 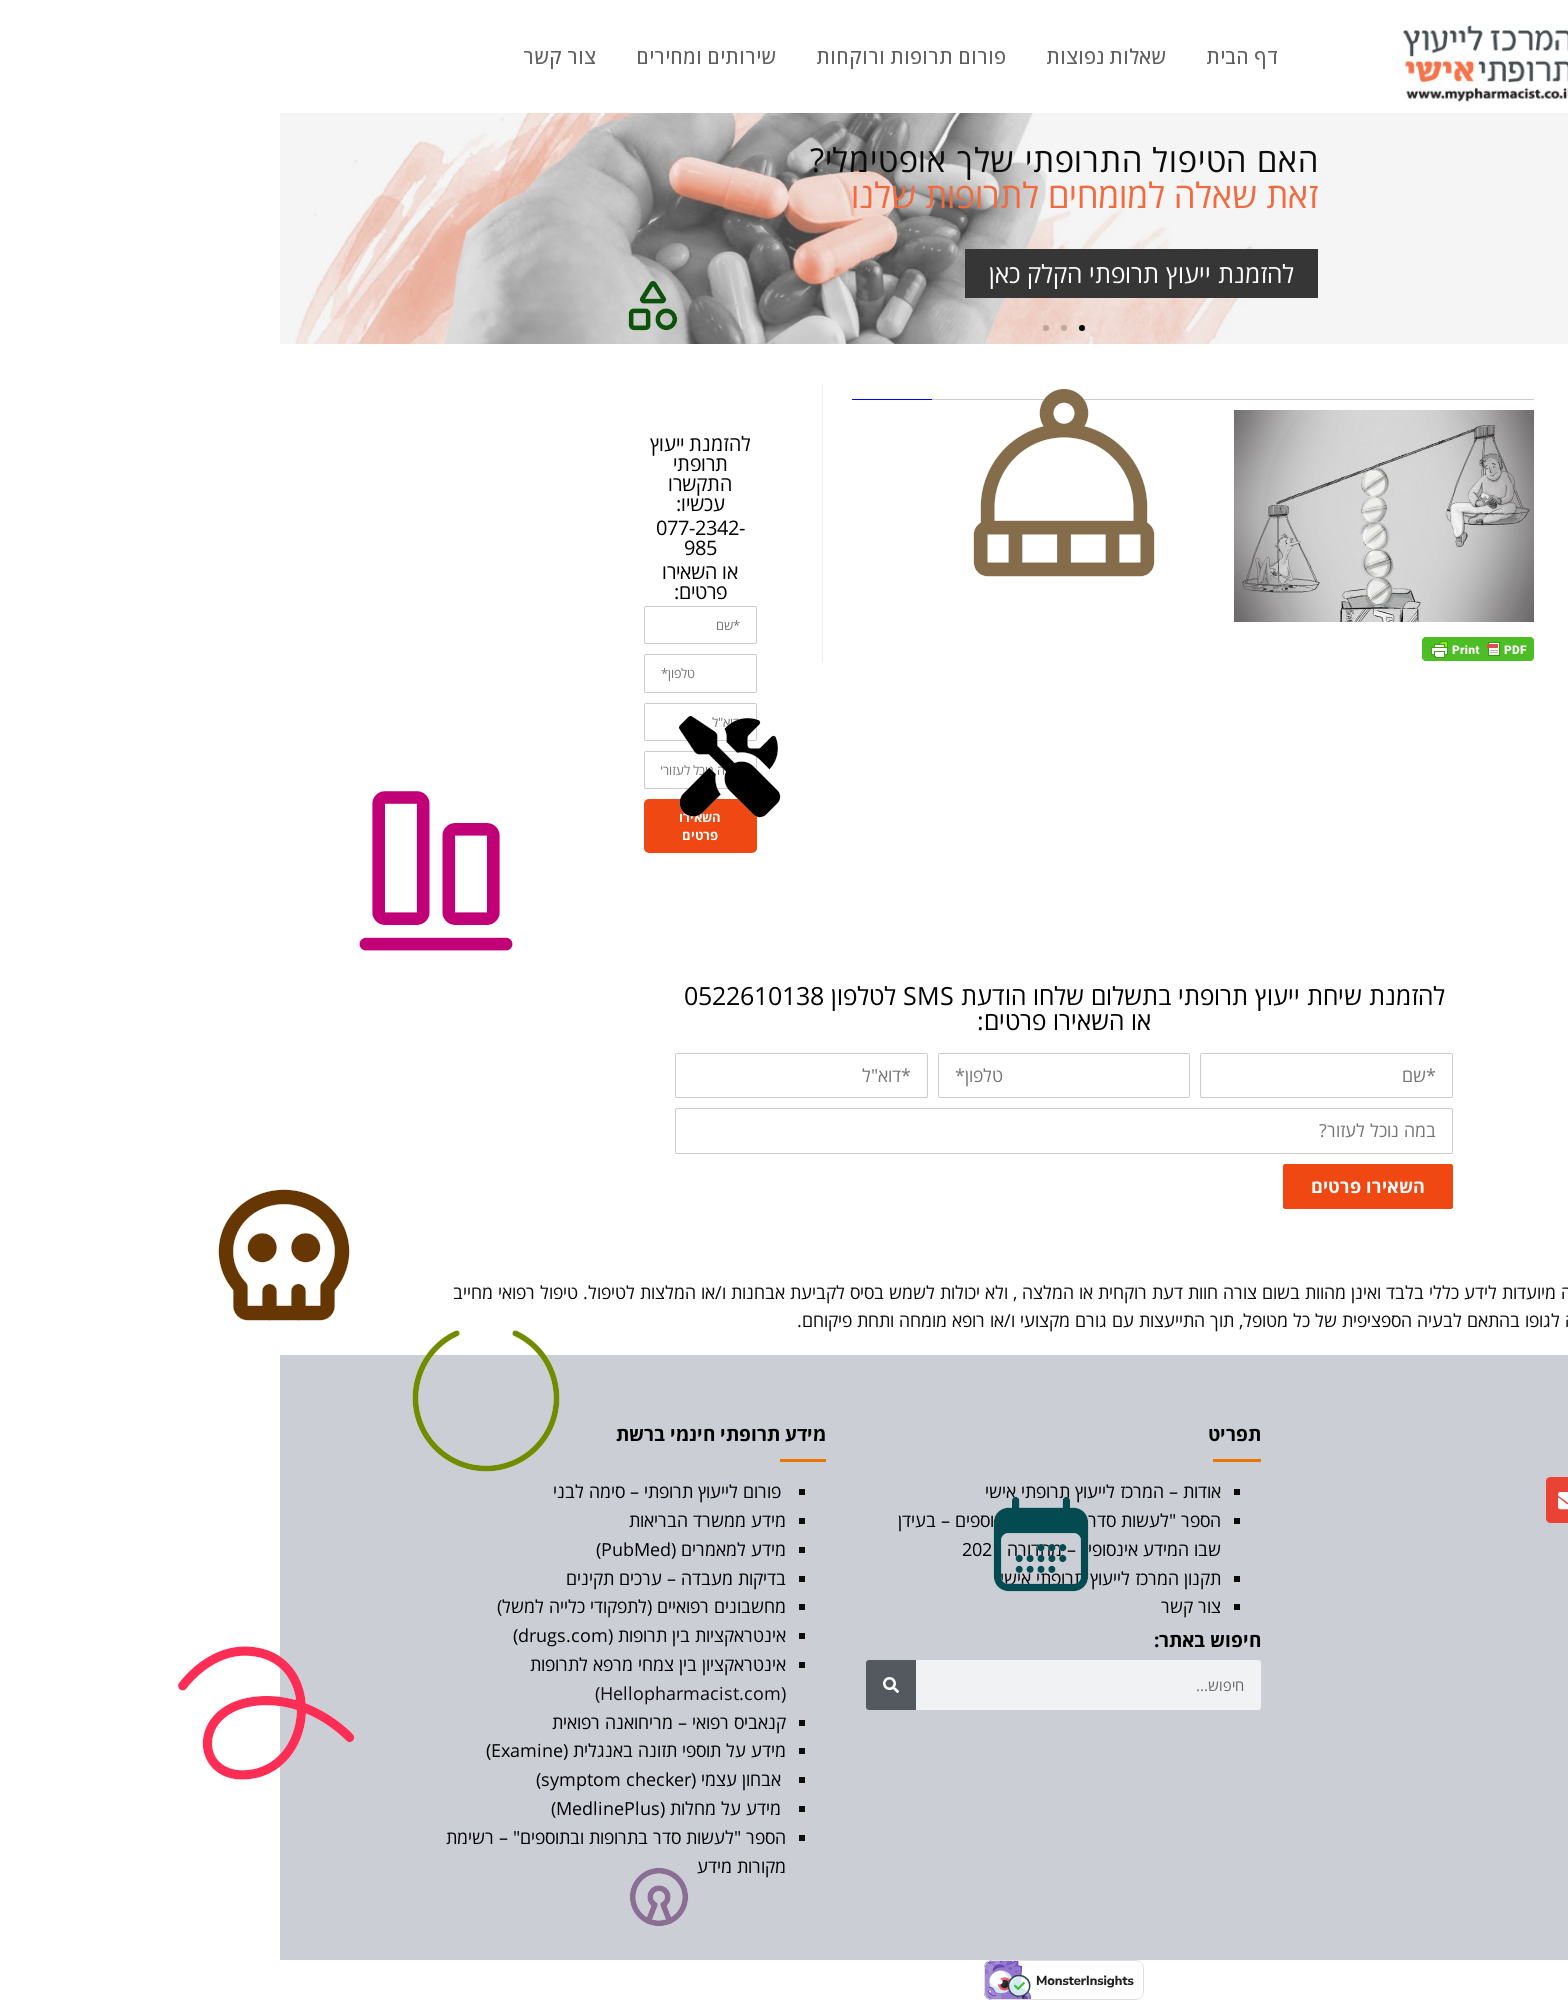 What do you see at coordinates (653, 306) in the screenshot?
I see `access shape tools or drawing options` at bounding box center [653, 306].